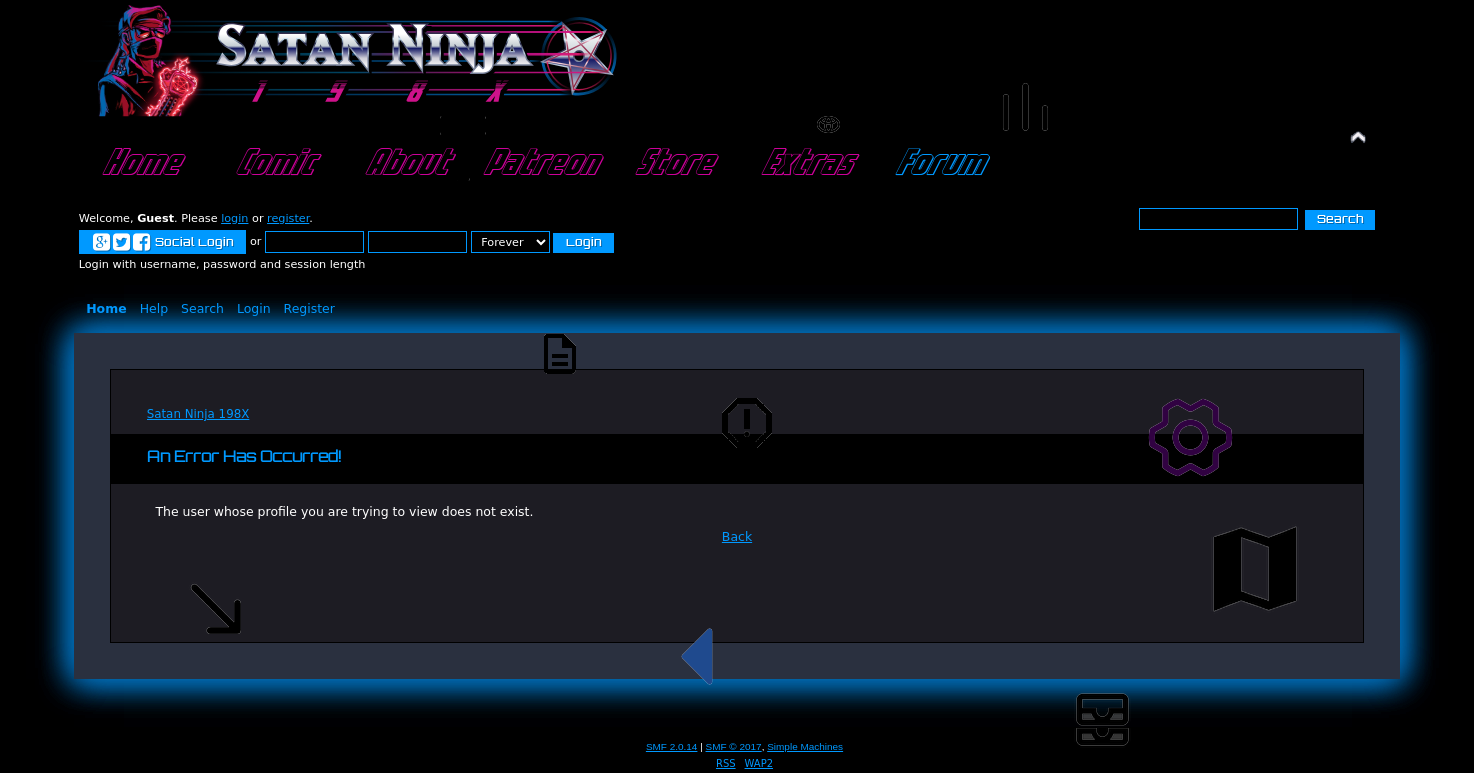 This screenshot has width=1474, height=773. I want to click on access settings or preferences, so click(1190, 437).